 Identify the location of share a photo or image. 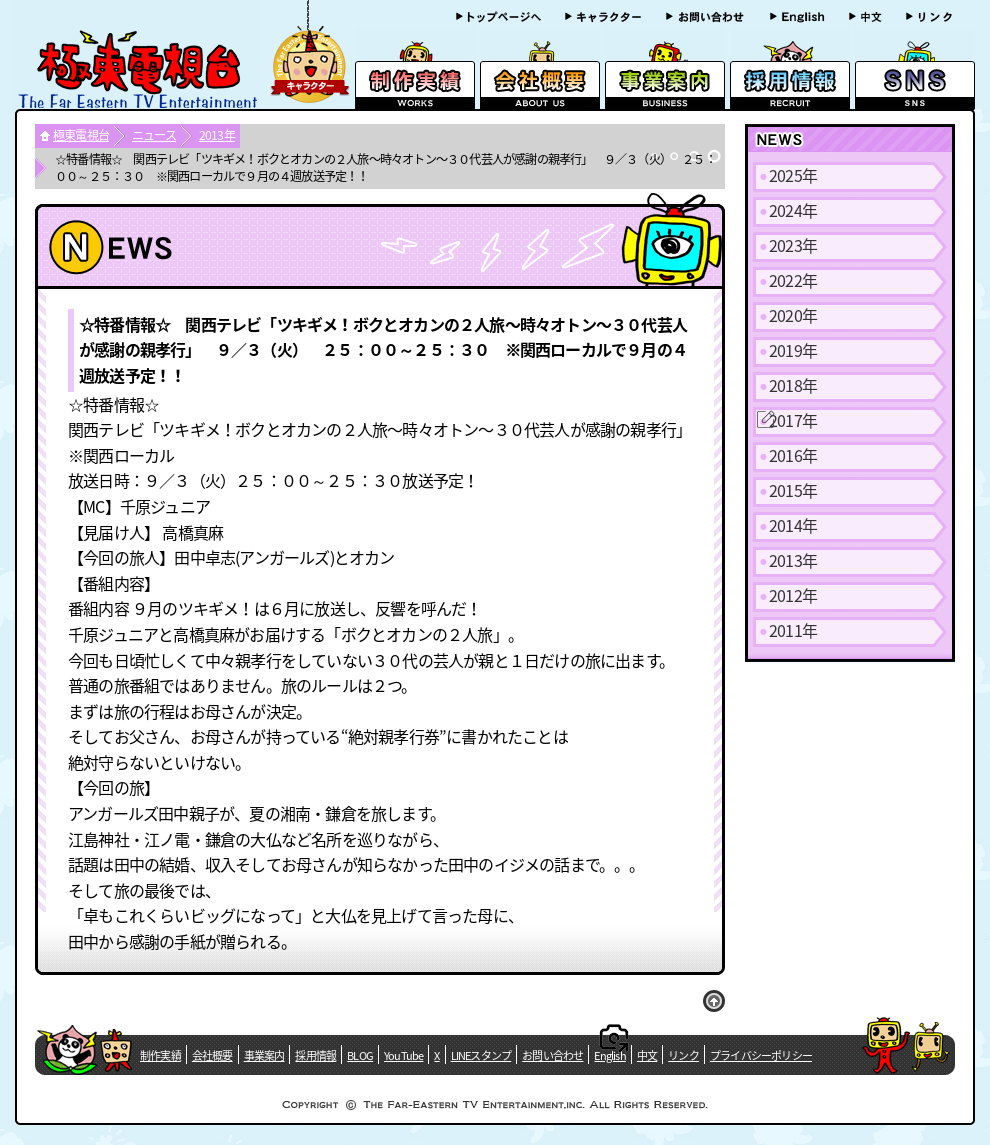
(614, 1037).